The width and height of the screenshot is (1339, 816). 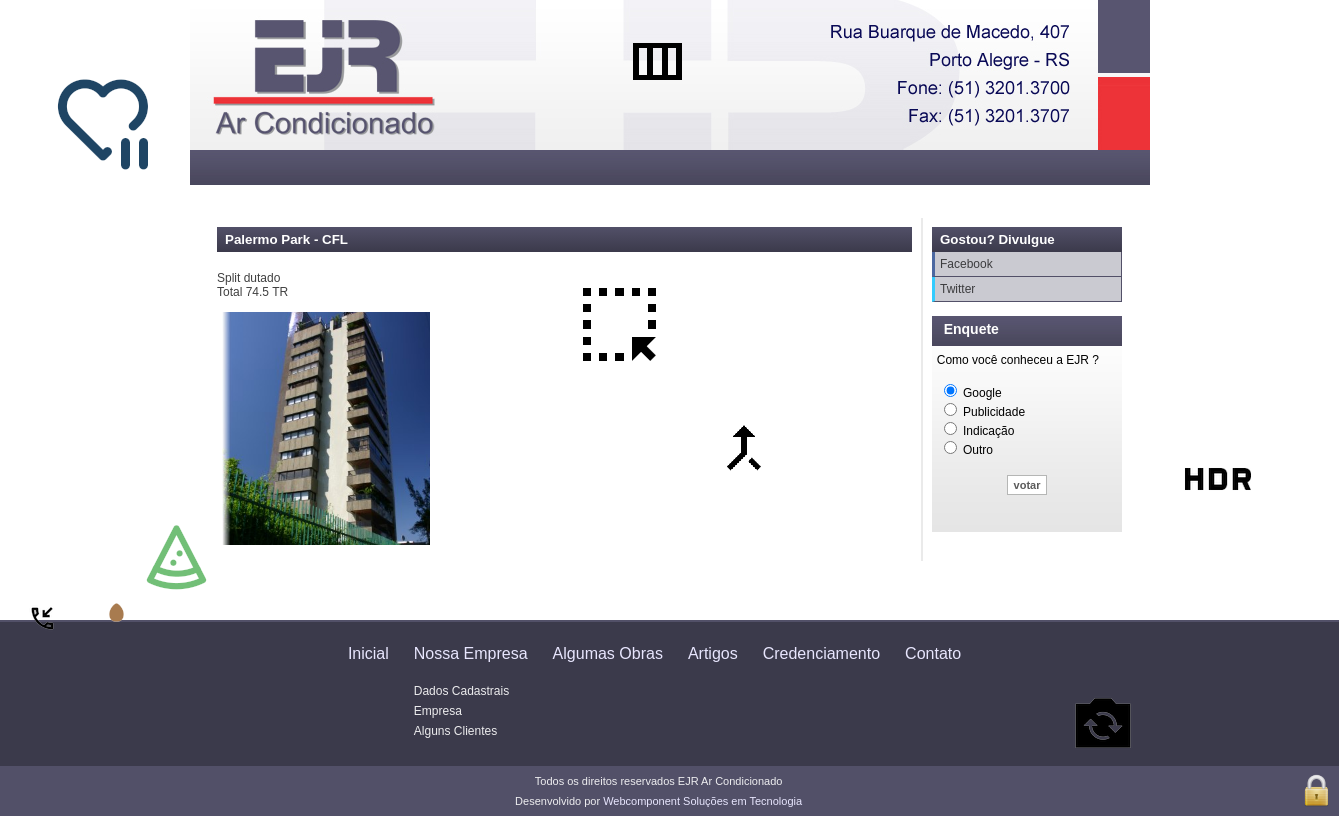 I want to click on switch to column view layout, so click(x=656, y=63).